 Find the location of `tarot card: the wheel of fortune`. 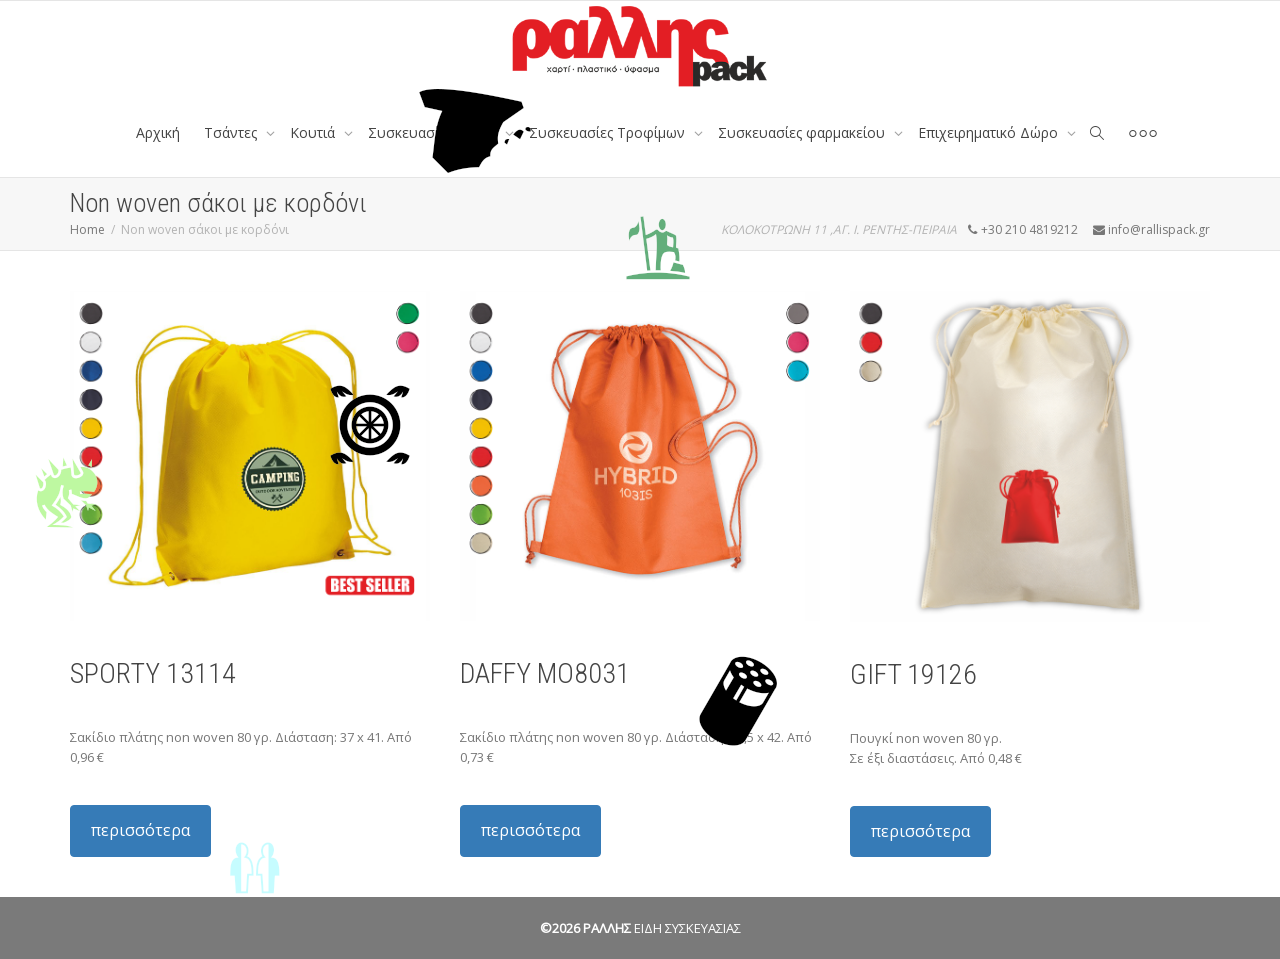

tarot card: the wheel of fortune is located at coordinates (370, 425).